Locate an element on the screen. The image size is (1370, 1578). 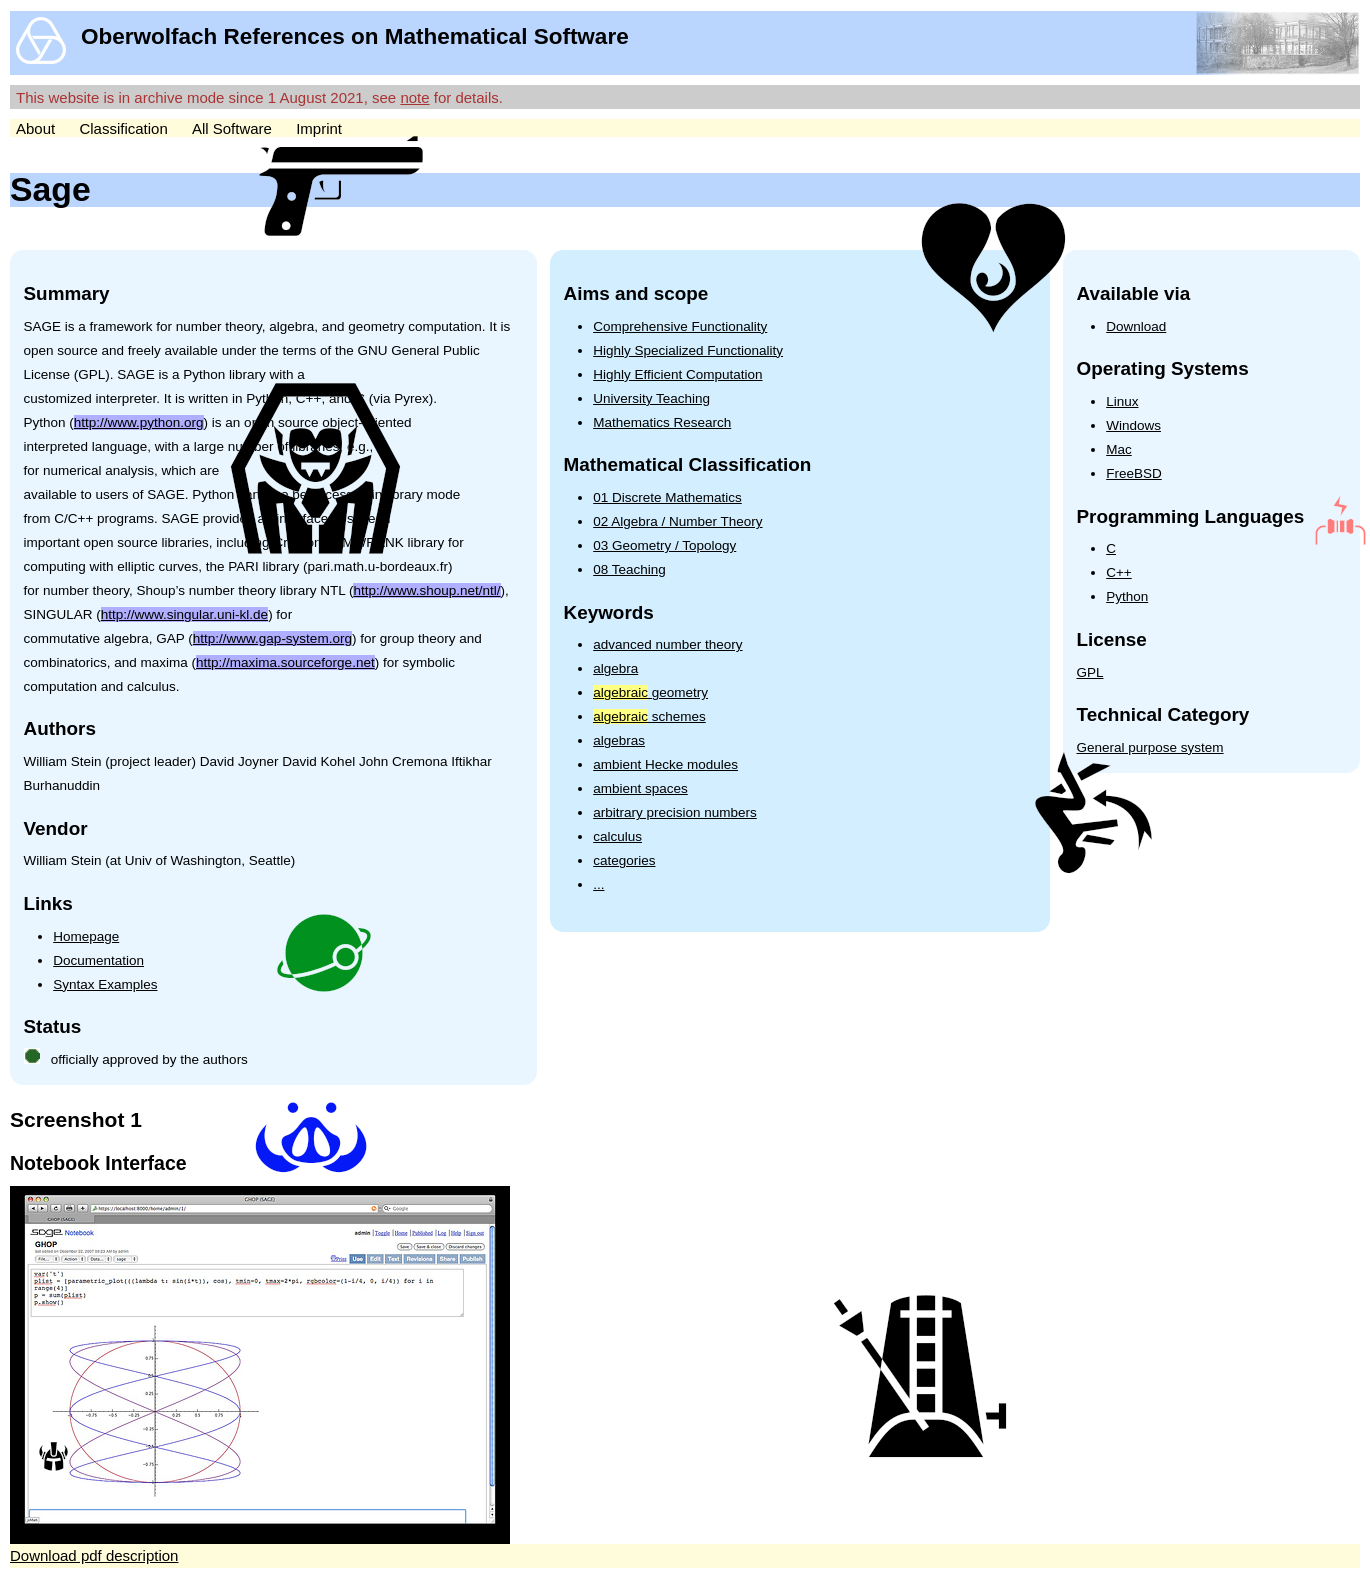
select pistol weapon in game is located at coordinates (341, 186).